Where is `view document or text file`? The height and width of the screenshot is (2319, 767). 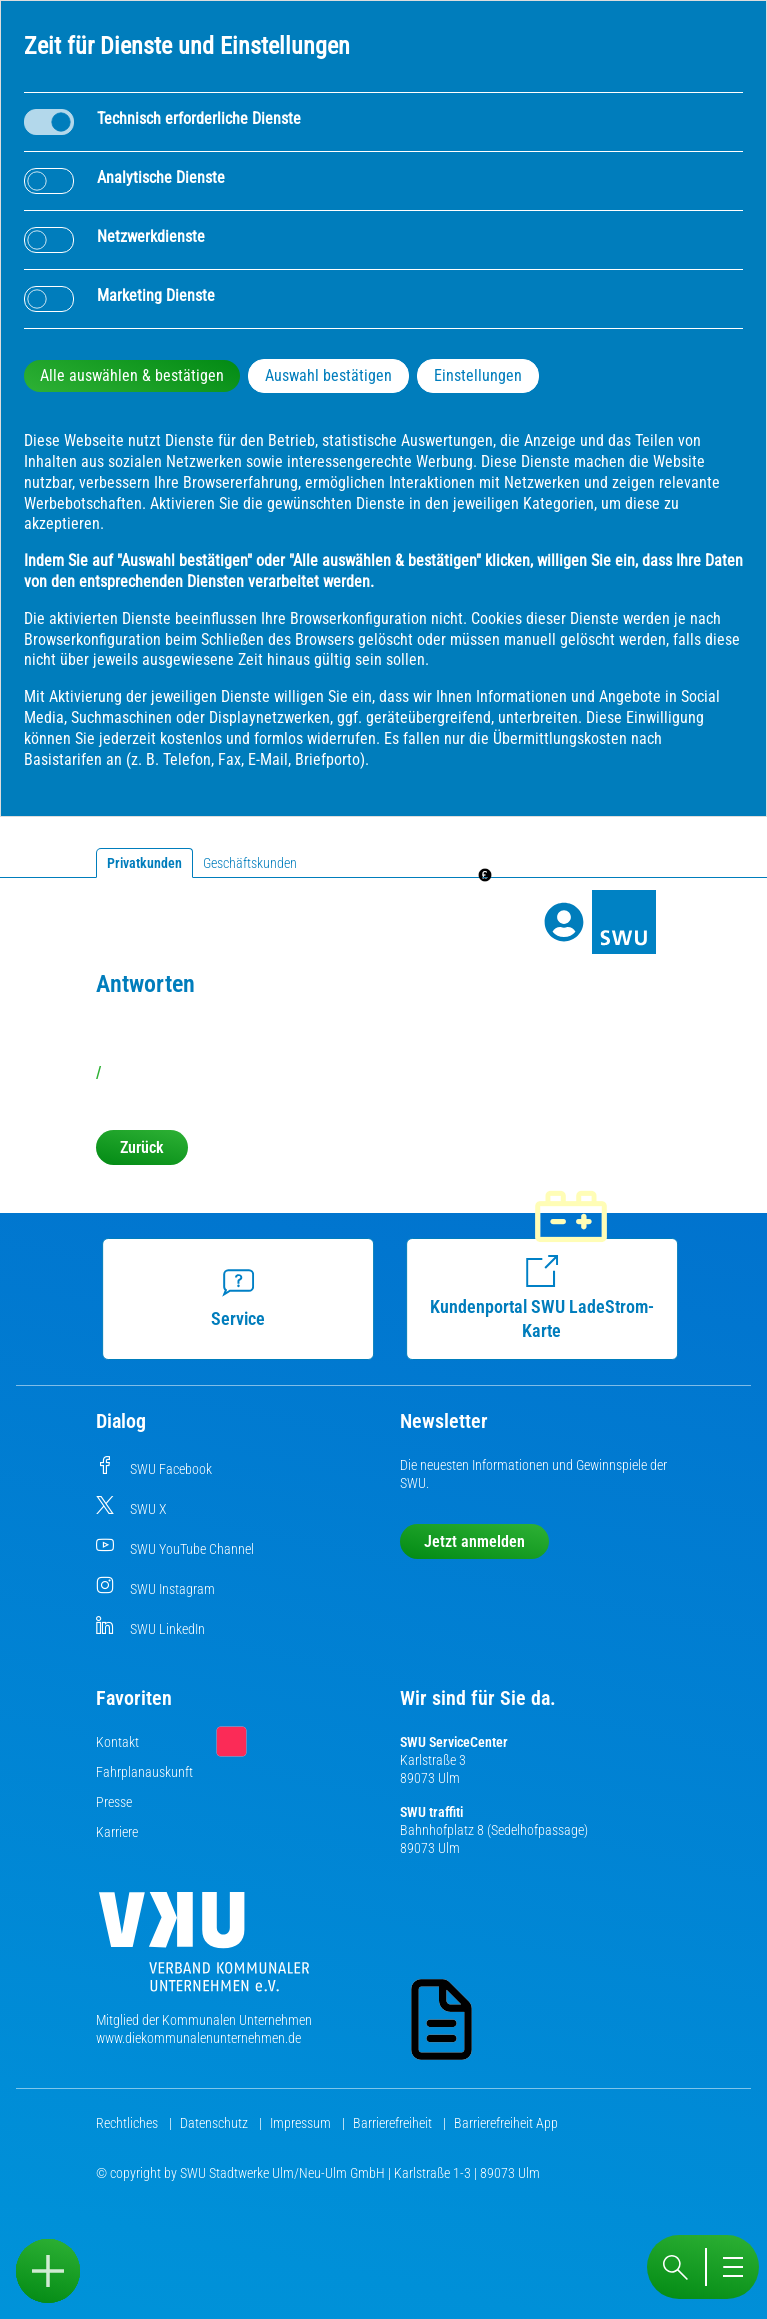 view document or text file is located at coordinates (441, 2019).